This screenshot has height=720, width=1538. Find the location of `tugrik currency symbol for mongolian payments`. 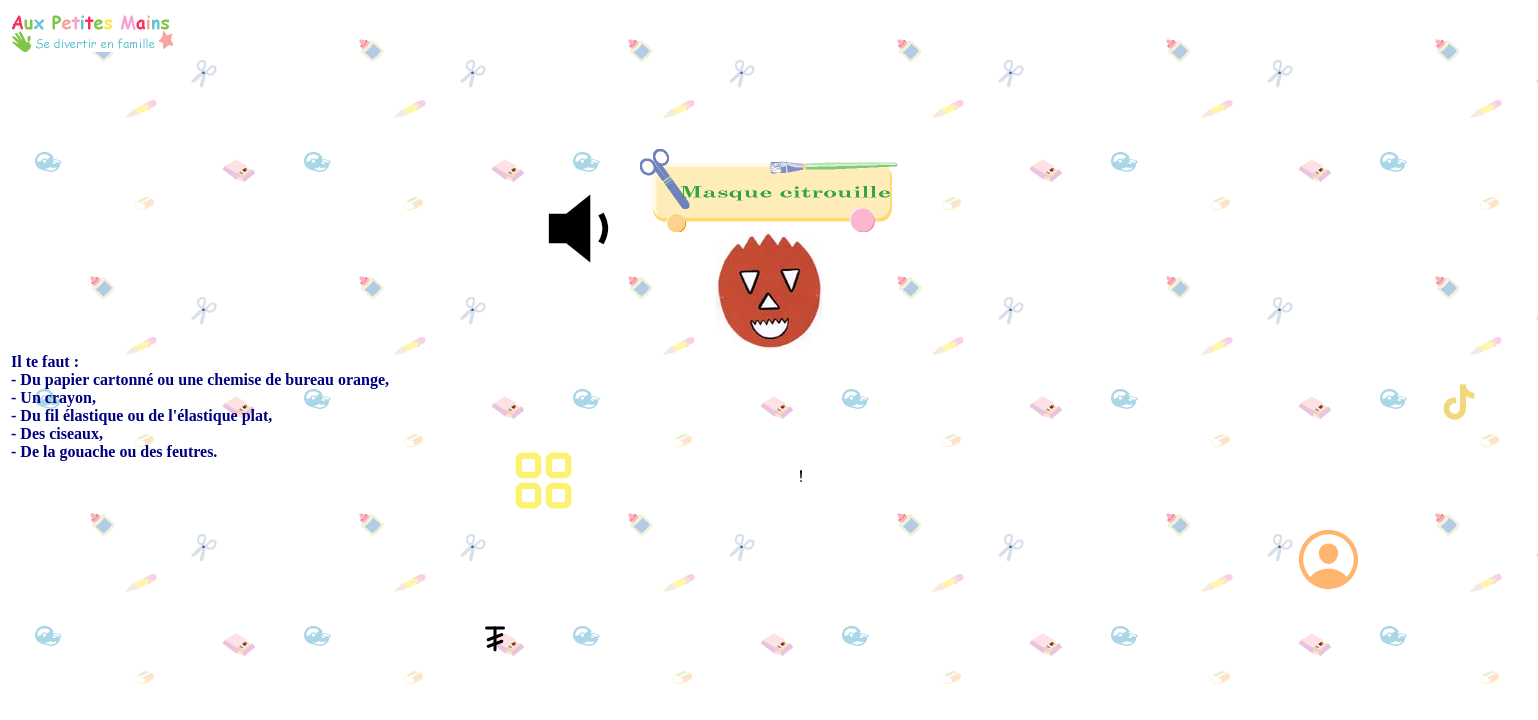

tugrik currency symbol for mongolian payments is located at coordinates (495, 638).